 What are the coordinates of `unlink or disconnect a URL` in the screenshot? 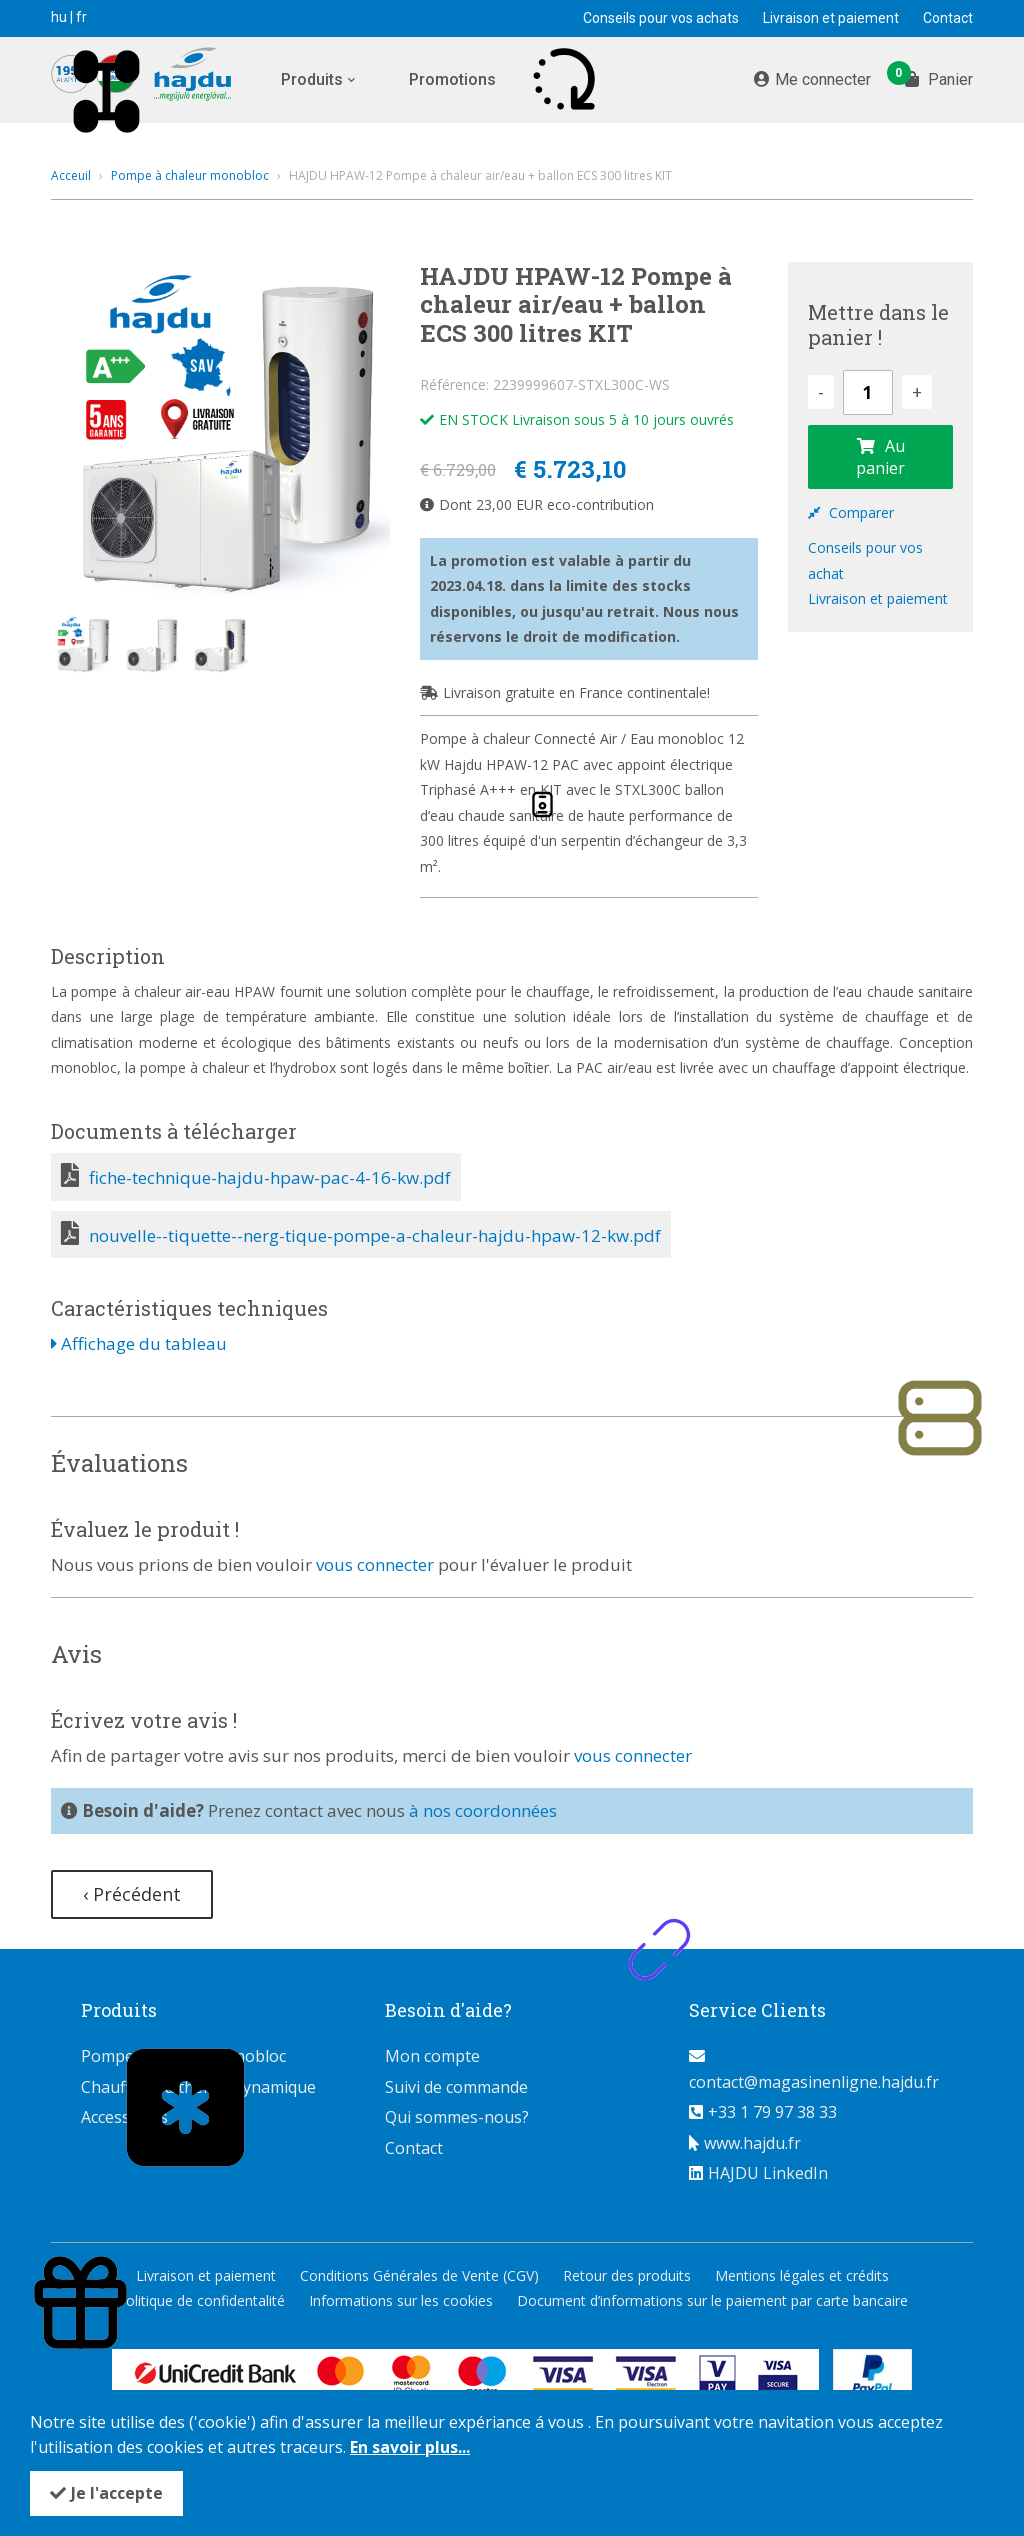 It's located at (659, 1949).